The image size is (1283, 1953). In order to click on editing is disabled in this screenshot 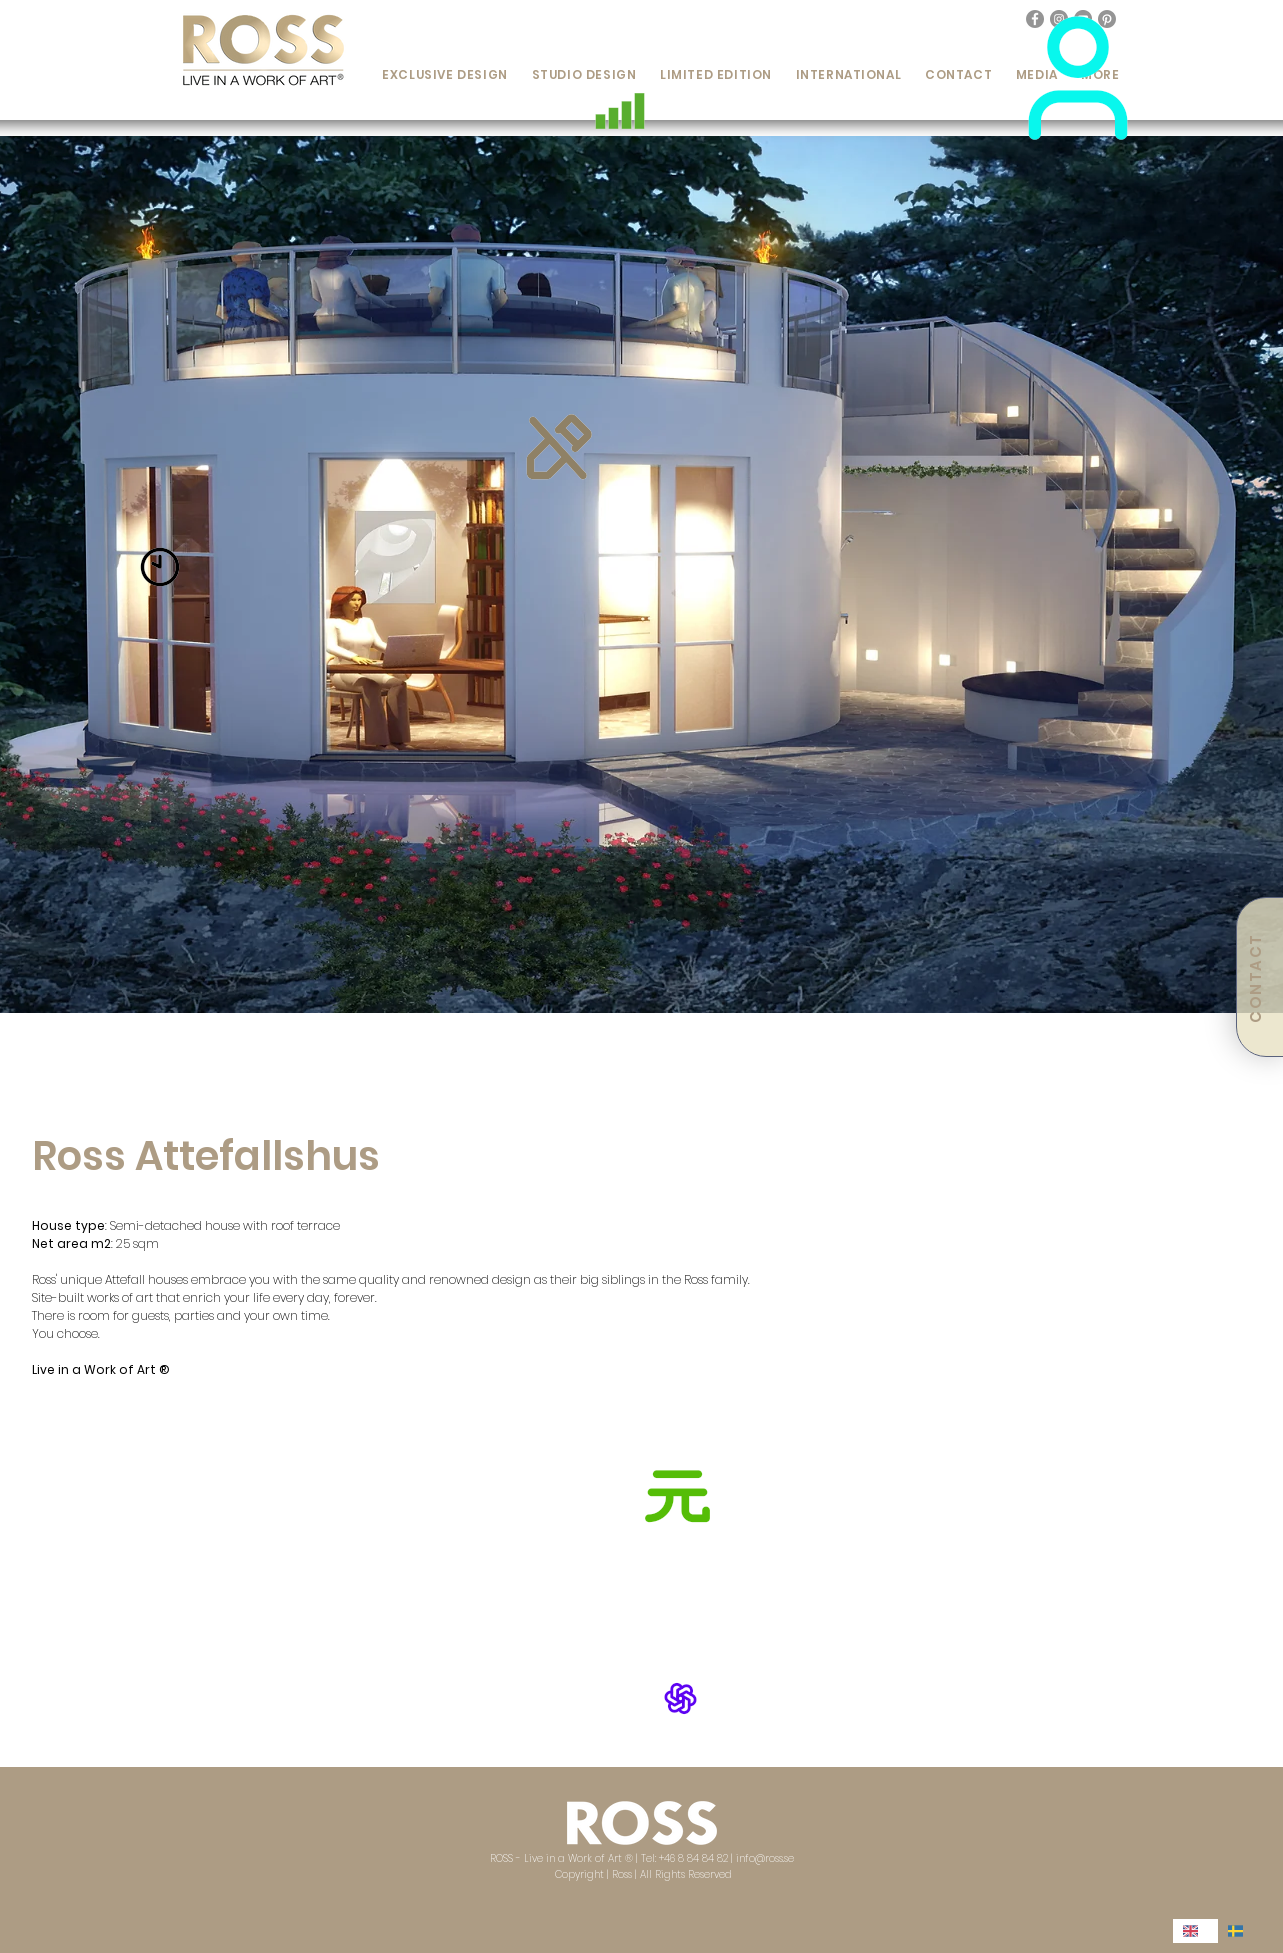, I will do `click(558, 448)`.